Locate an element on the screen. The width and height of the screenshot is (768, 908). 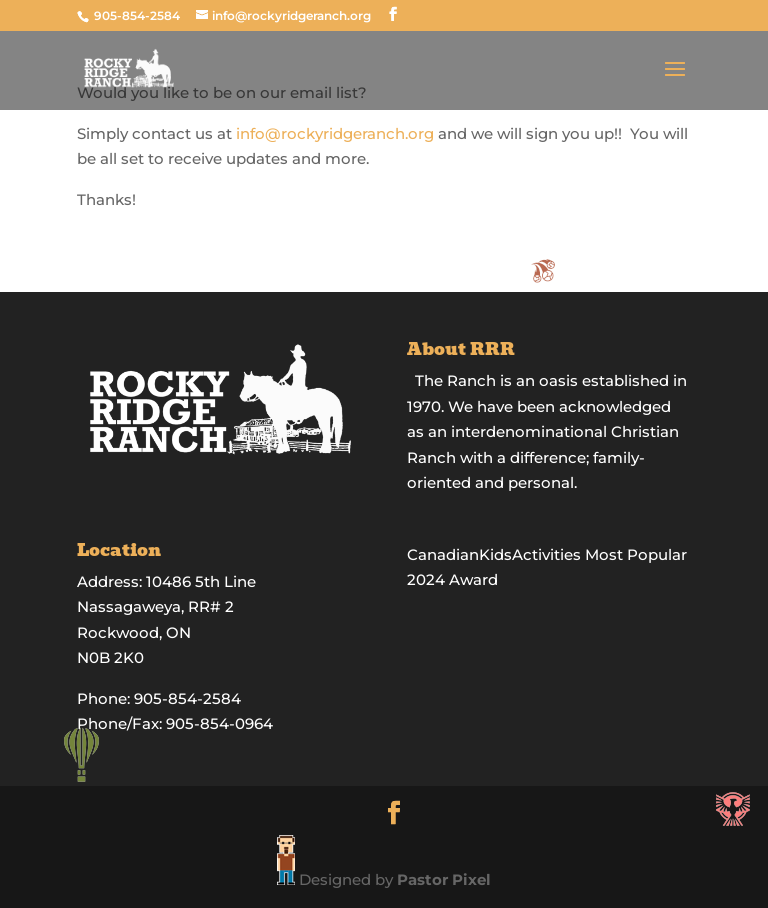
condor or eagle emblem representing a faction or team is located at coordinates (733, 809).